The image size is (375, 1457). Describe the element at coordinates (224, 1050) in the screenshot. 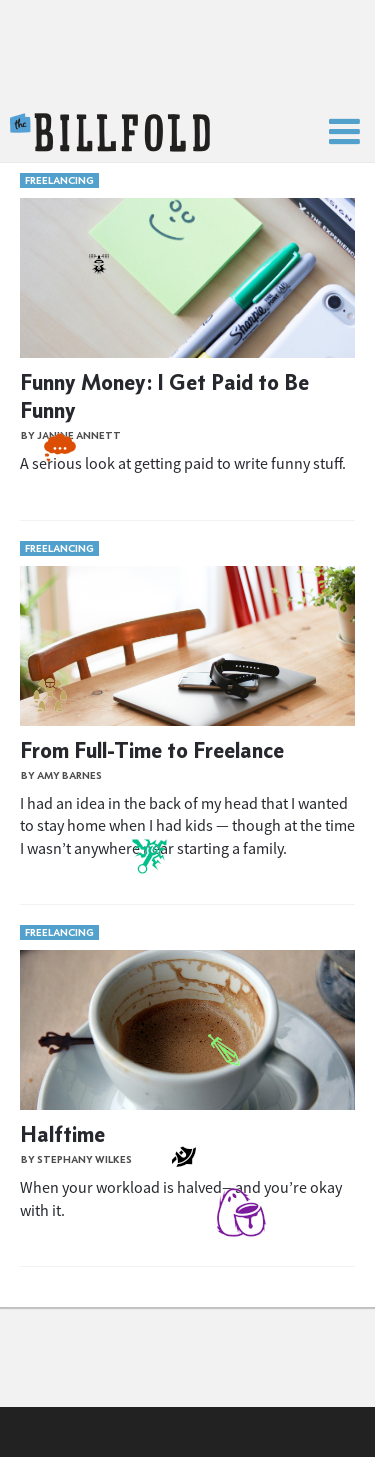

I see `attack or strike action in combat` at that location.